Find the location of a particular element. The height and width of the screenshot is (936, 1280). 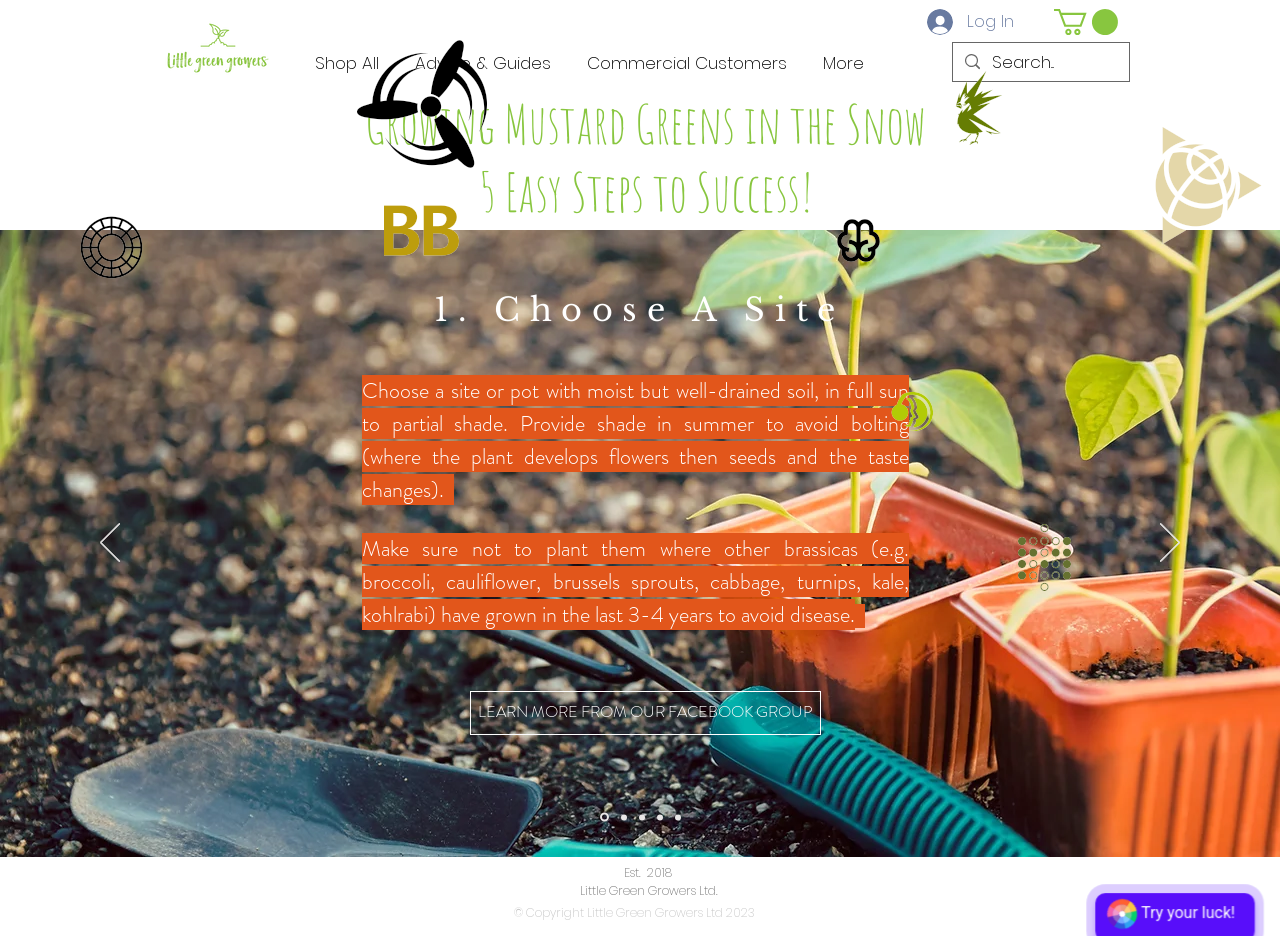

open metabase analytics dashboard is located at coordinates (1044, 557).